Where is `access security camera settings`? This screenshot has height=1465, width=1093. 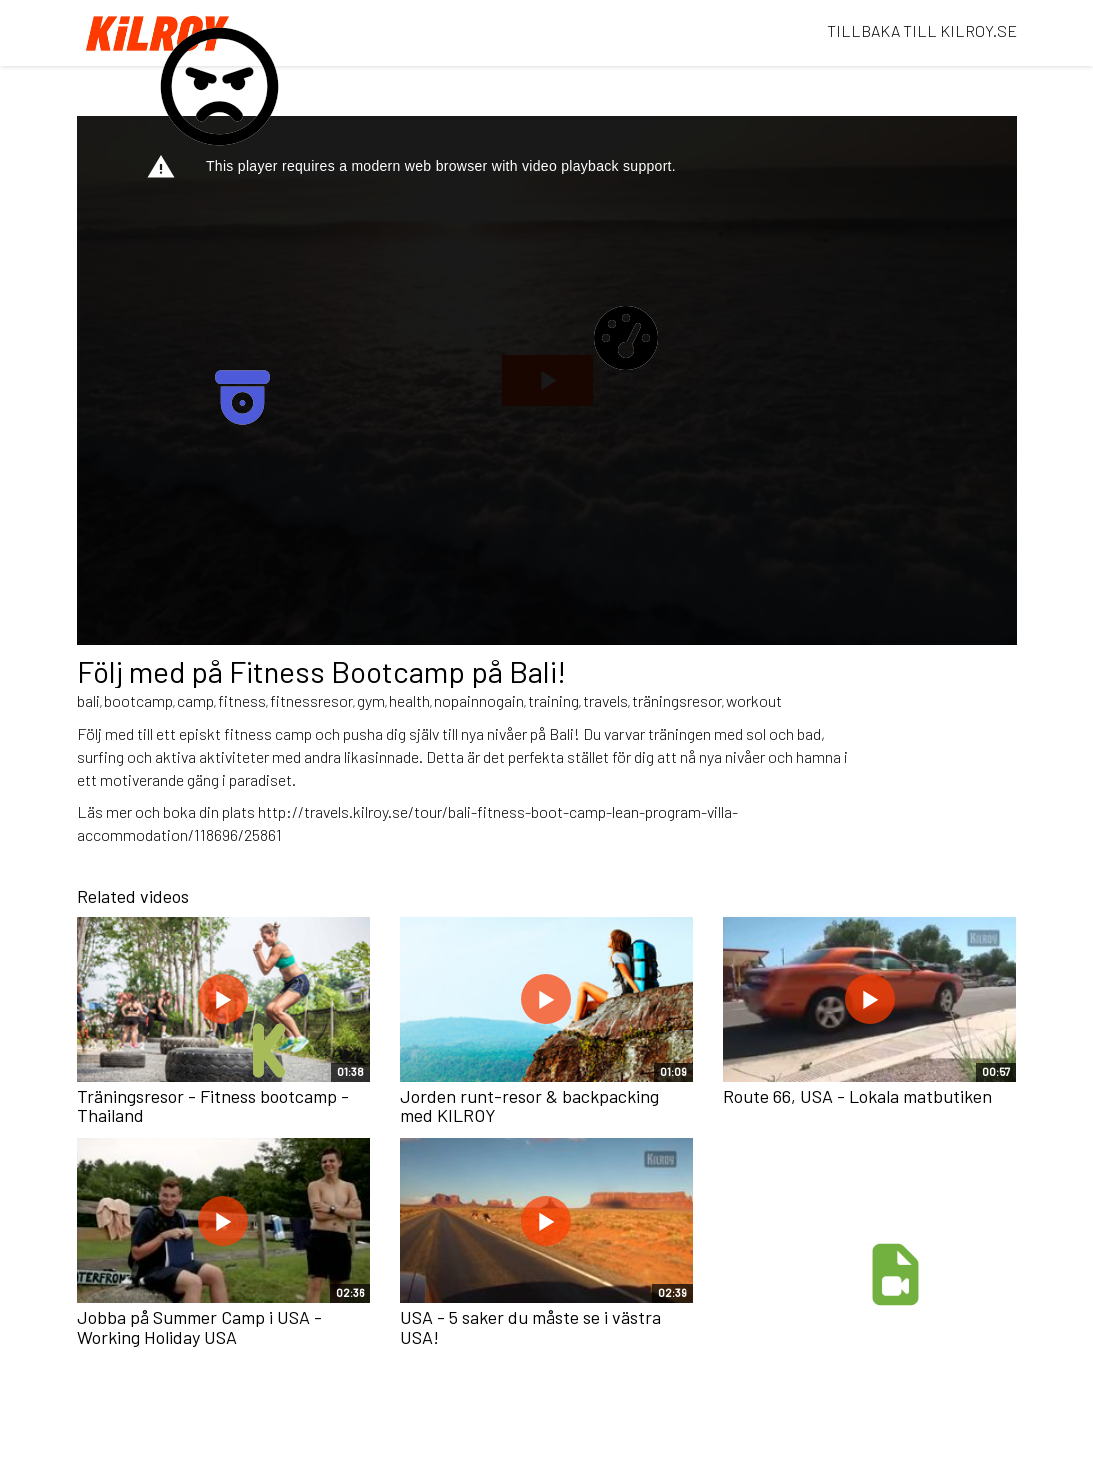
access security camera settings is located at coordinates (242, 397).